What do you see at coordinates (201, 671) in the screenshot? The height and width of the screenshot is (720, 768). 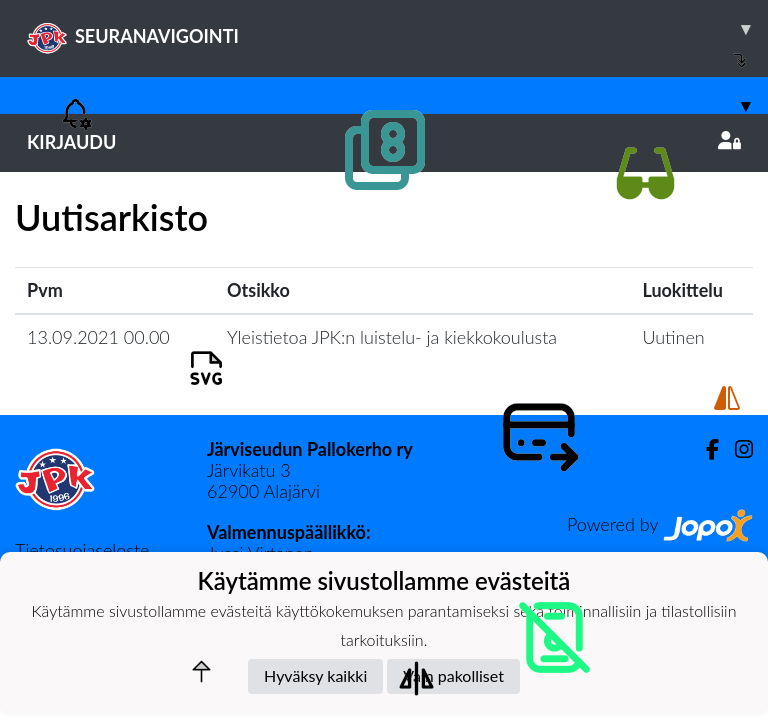 I see `scroll to top of page` at bounding box center [201, 671].